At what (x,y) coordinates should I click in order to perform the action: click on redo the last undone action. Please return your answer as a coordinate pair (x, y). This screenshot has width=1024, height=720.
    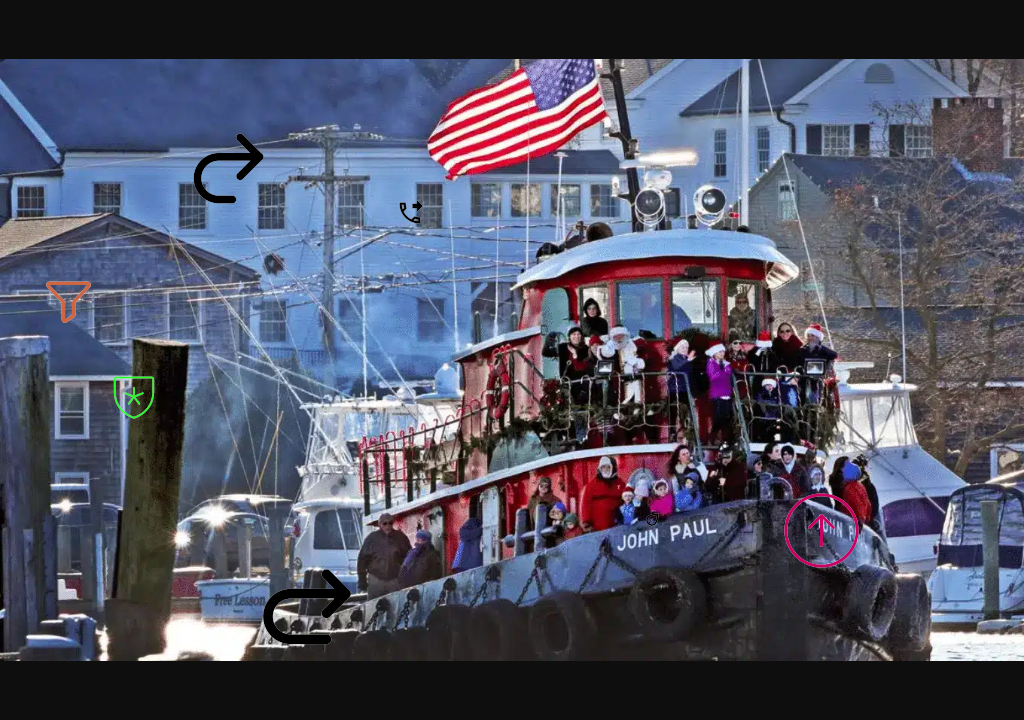
    Looking at the image, I should click on (228, 168).